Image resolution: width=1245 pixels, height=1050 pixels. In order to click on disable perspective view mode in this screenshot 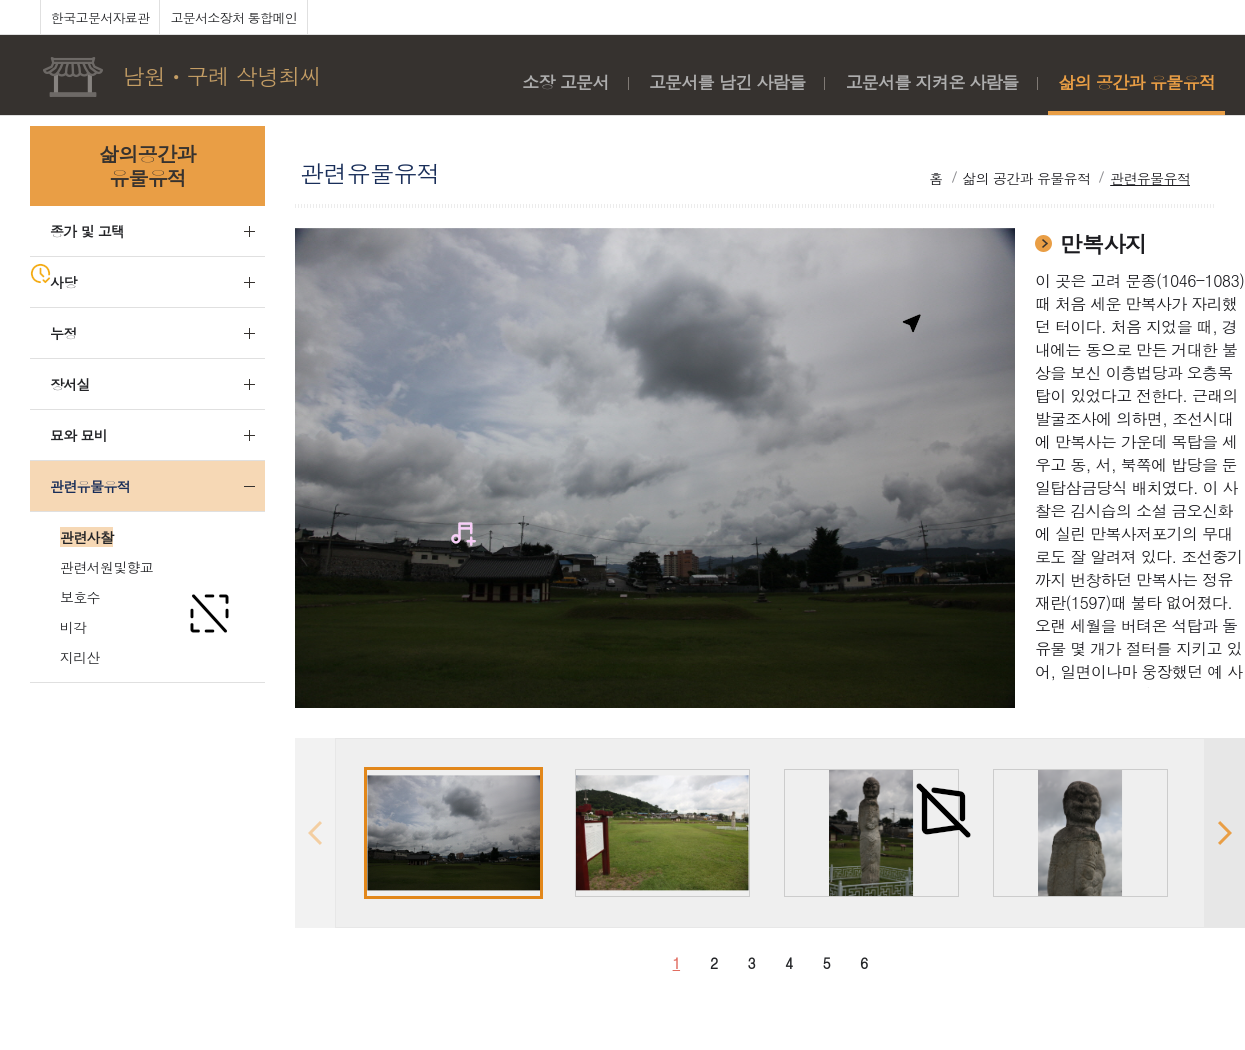, I will do `click(943, 810)`.